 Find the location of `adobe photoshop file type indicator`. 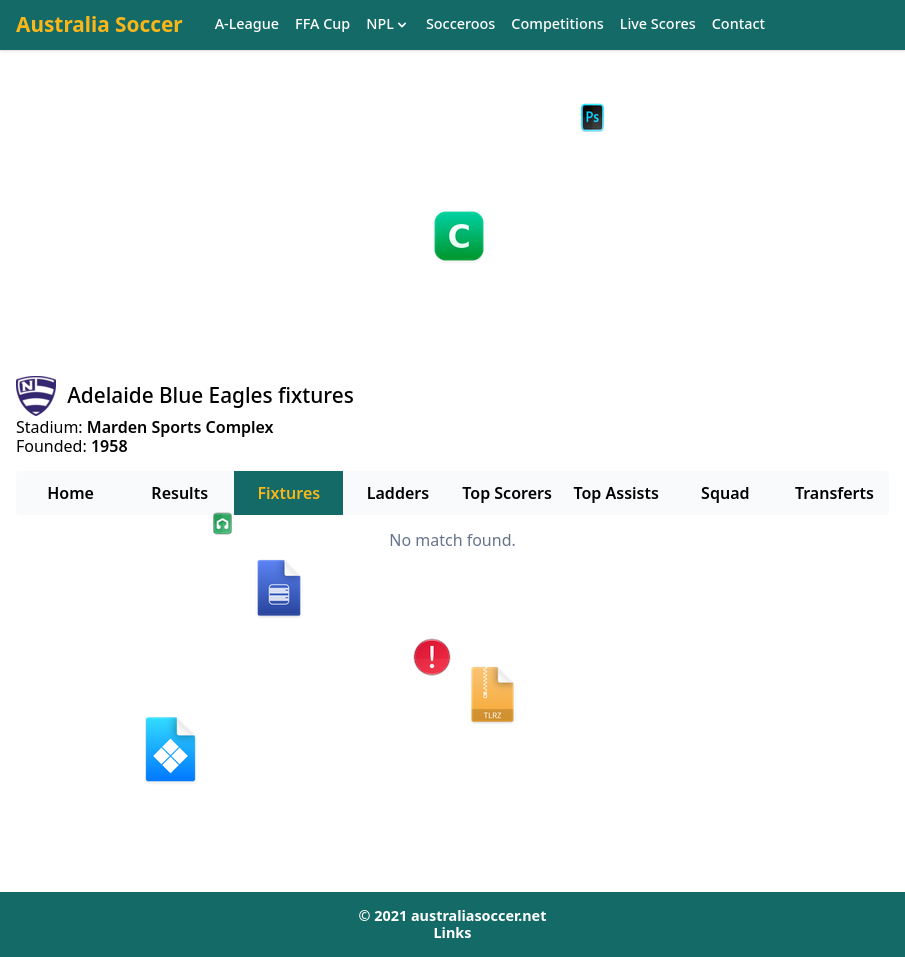

adobe photoshop file type indicator is located at coordinates (592, 117).